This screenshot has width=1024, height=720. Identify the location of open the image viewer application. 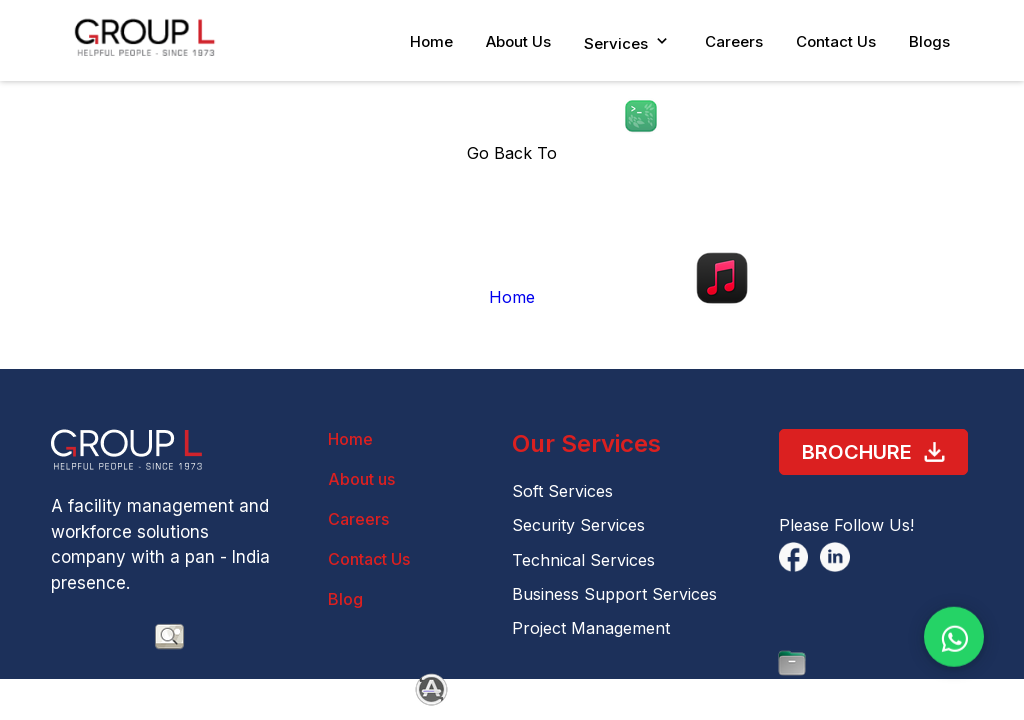
(169, 636).